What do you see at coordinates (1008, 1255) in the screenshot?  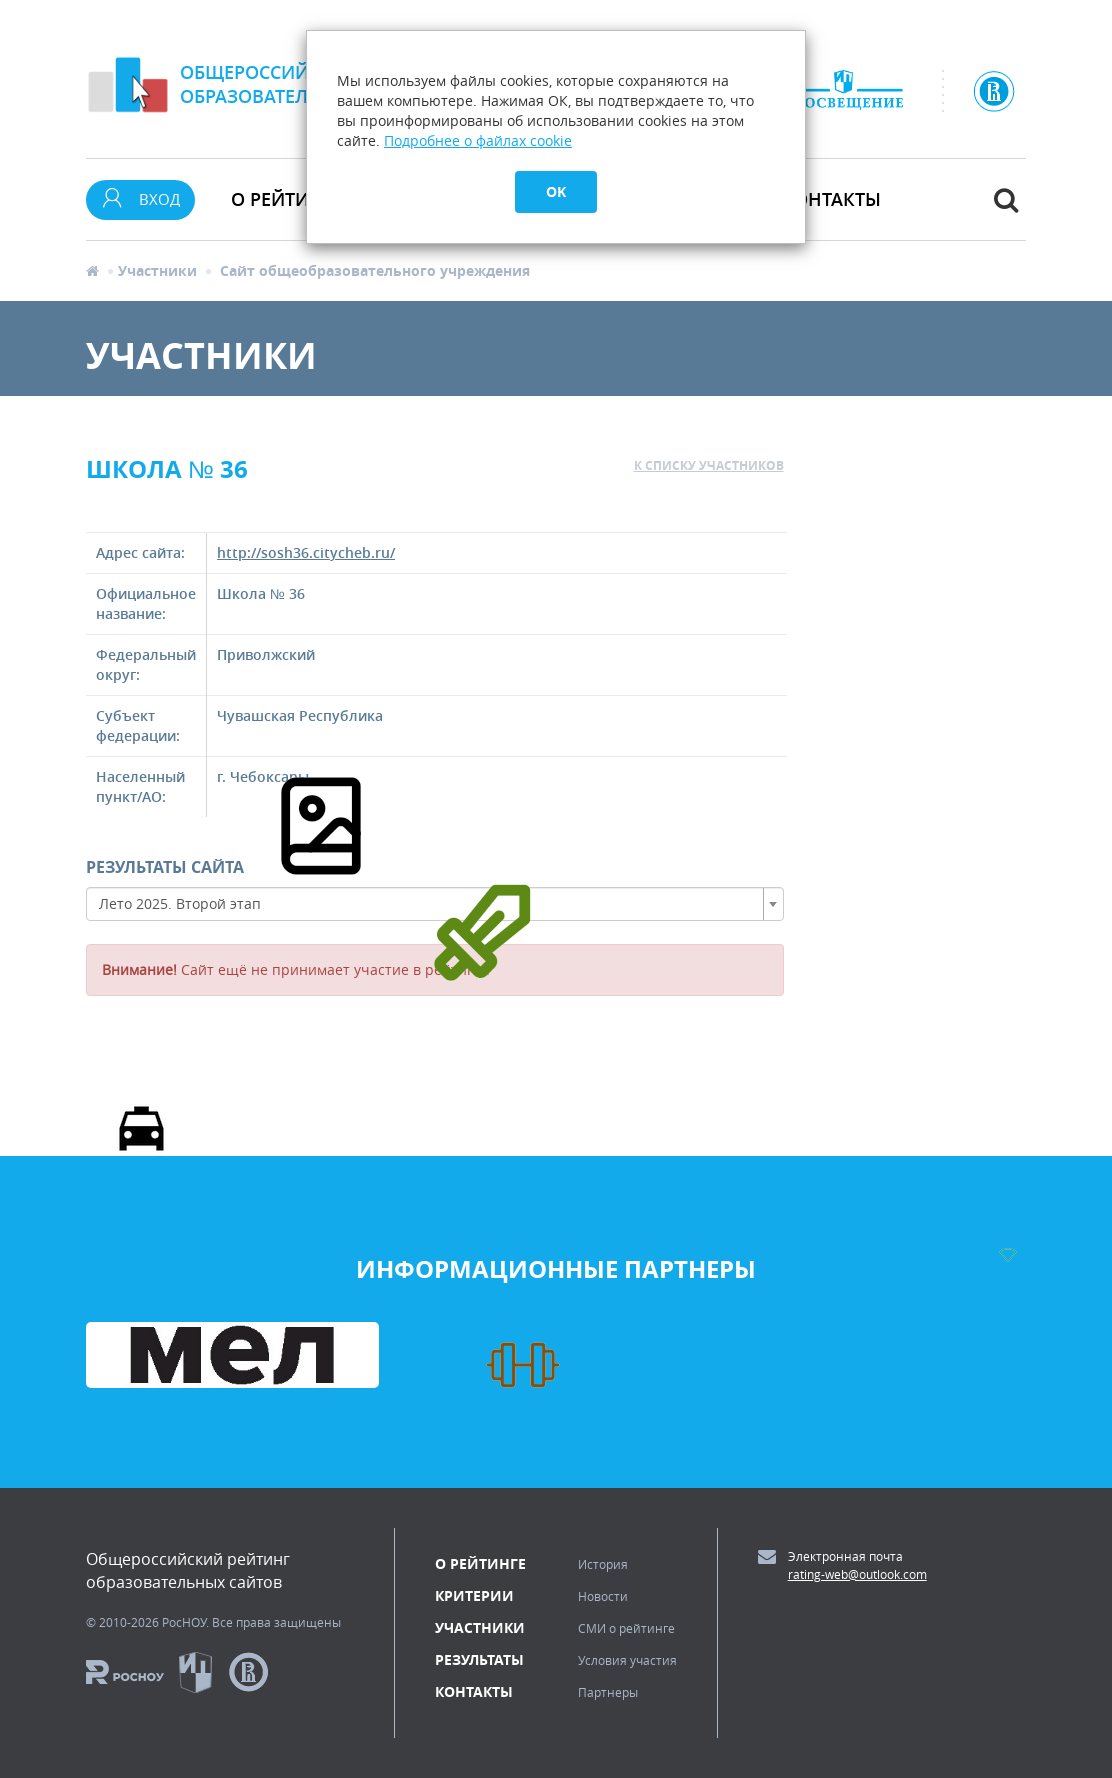 I see `no wifi connection available` at bounding box center [1008, 1255].